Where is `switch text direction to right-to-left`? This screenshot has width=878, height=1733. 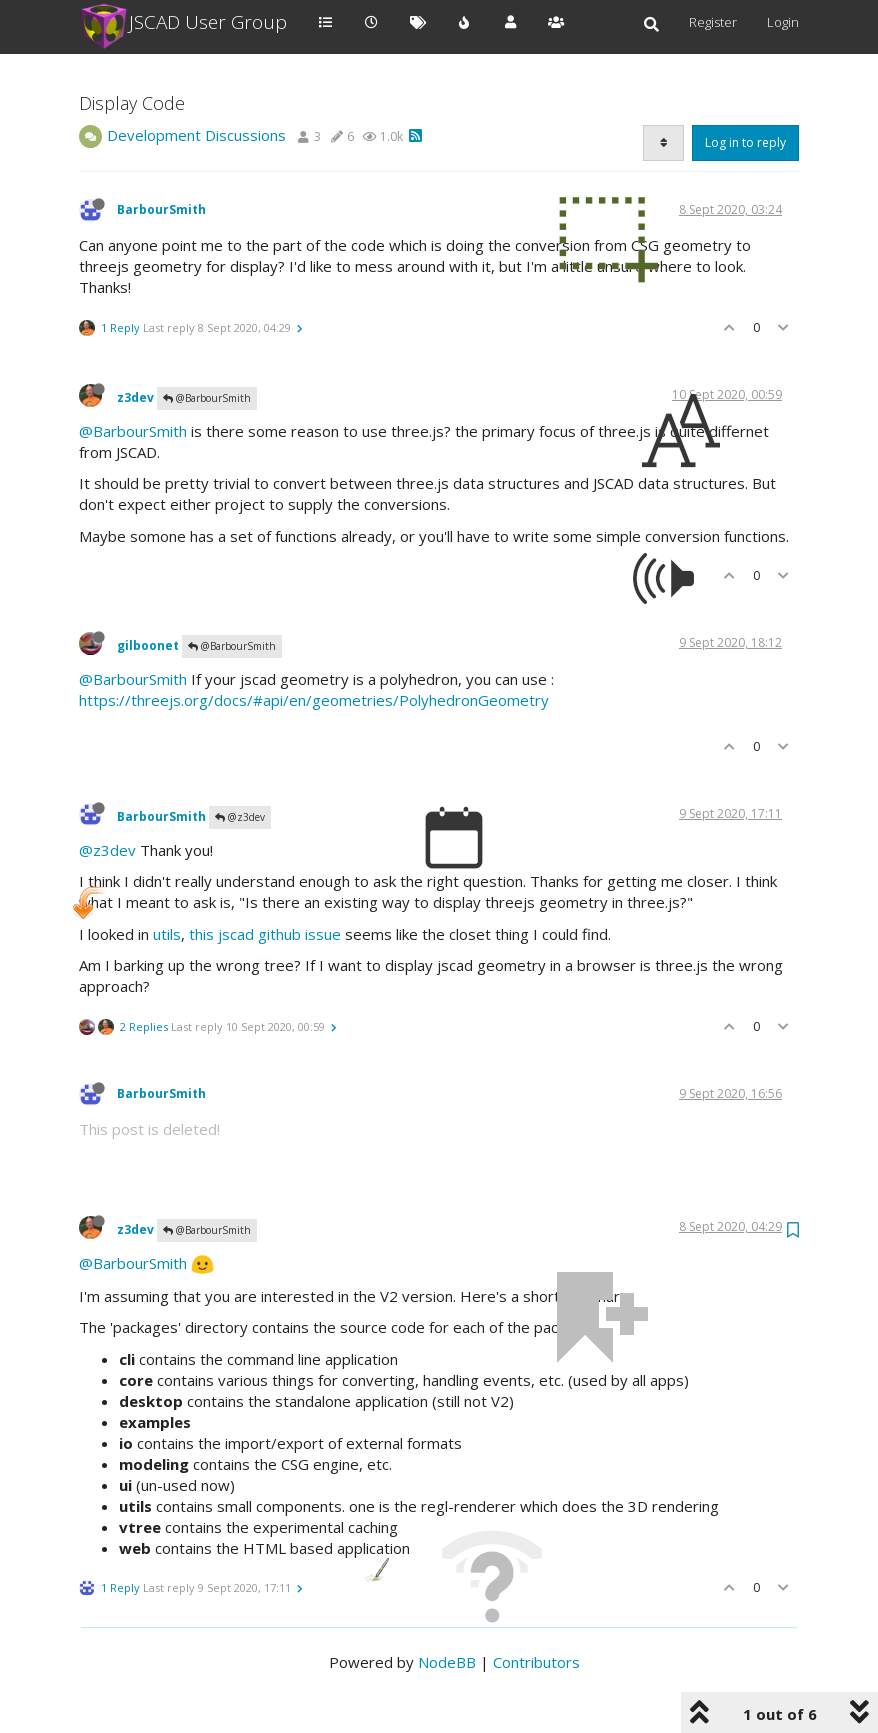
switch text direction to right-to-left is located at coordinates (377, 1570).